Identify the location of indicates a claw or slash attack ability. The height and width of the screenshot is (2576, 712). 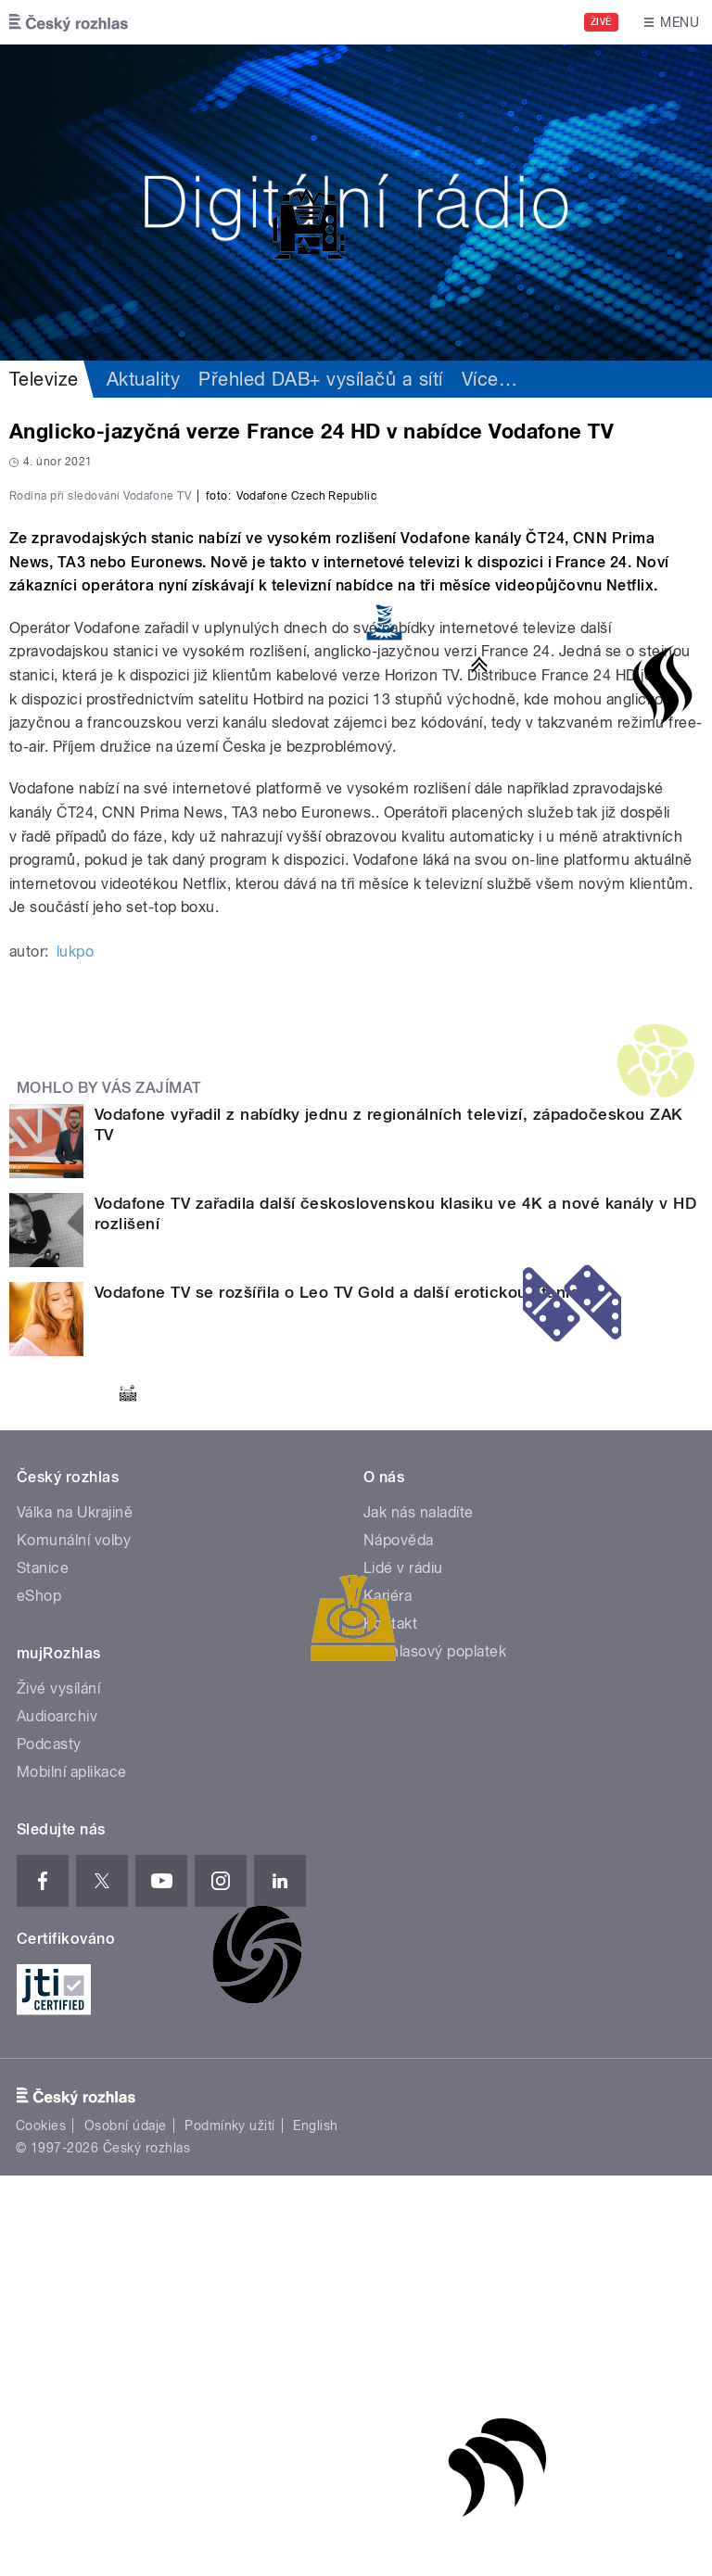
(498, 2467).